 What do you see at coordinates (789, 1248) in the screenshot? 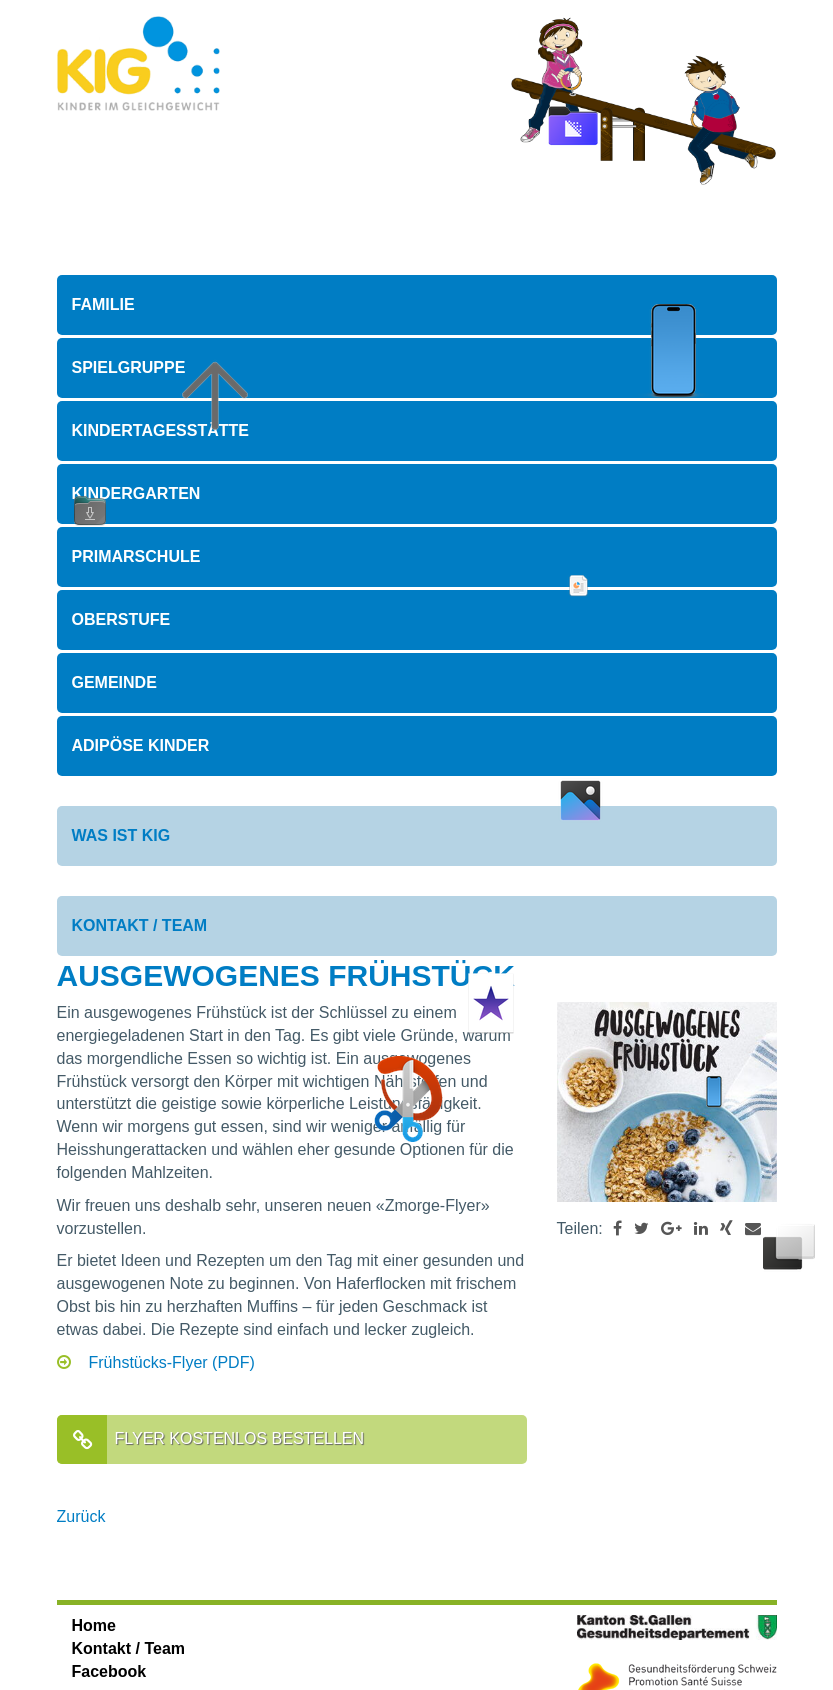
I see `open task view to see all open windows` at bounding box center [789, 1248].